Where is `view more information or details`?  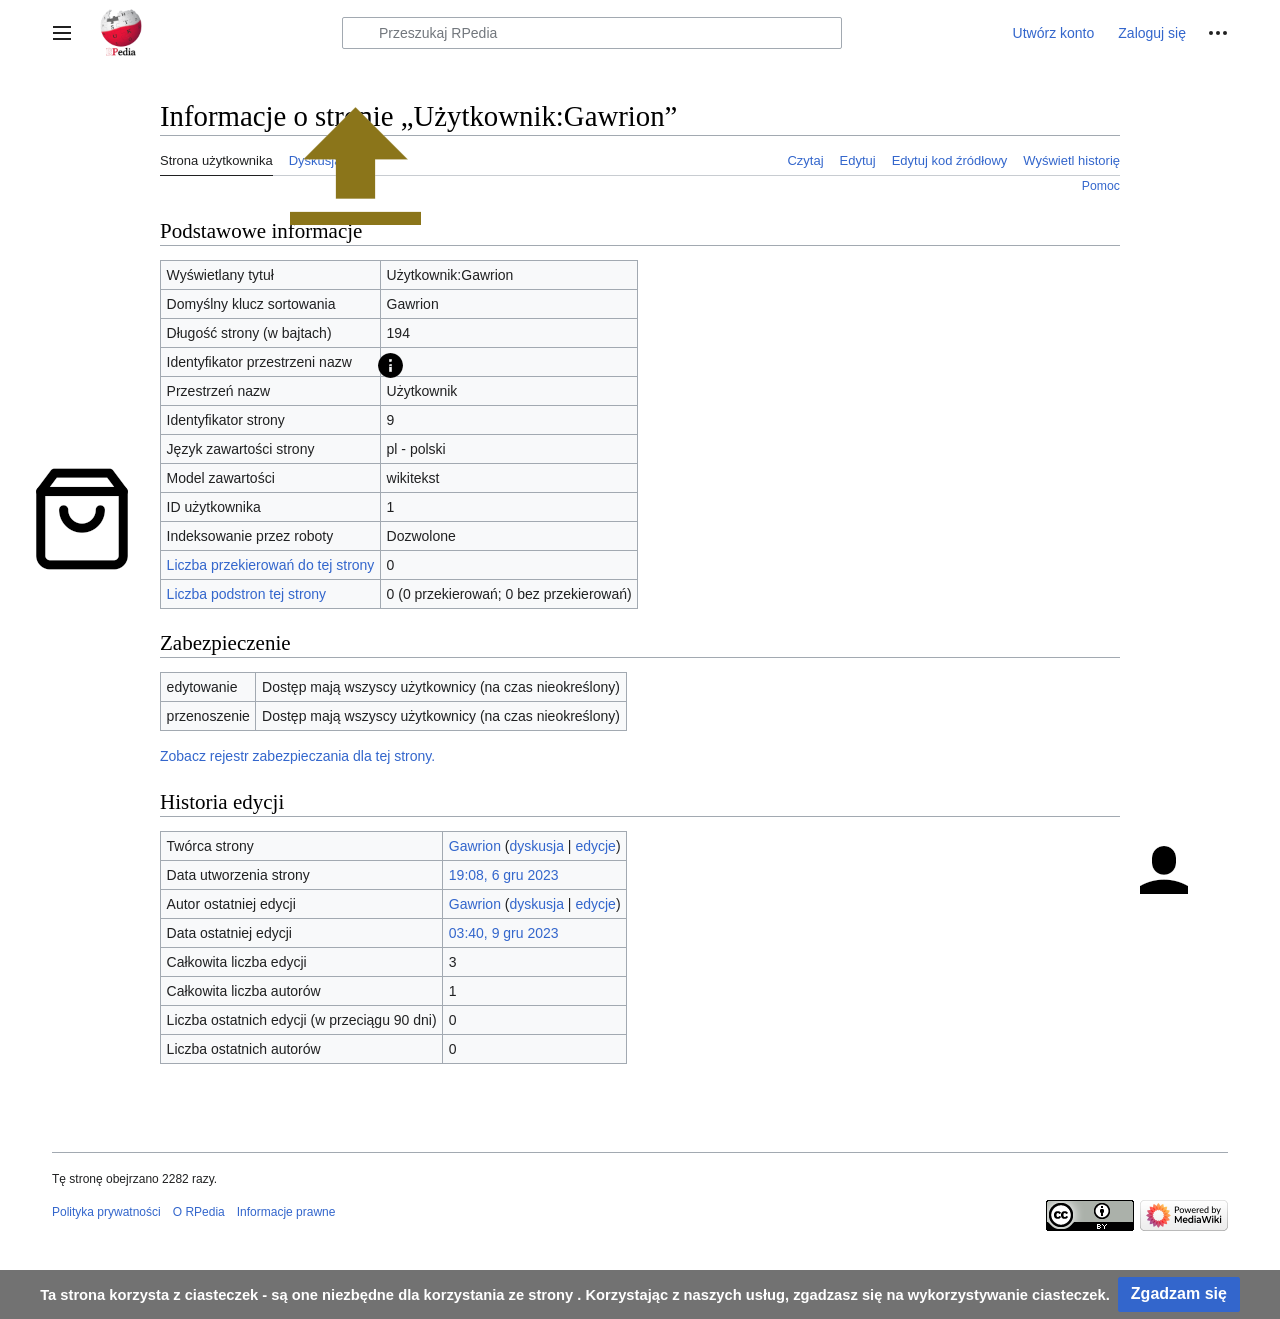 view more information or details is located at coordinates (390, 365).